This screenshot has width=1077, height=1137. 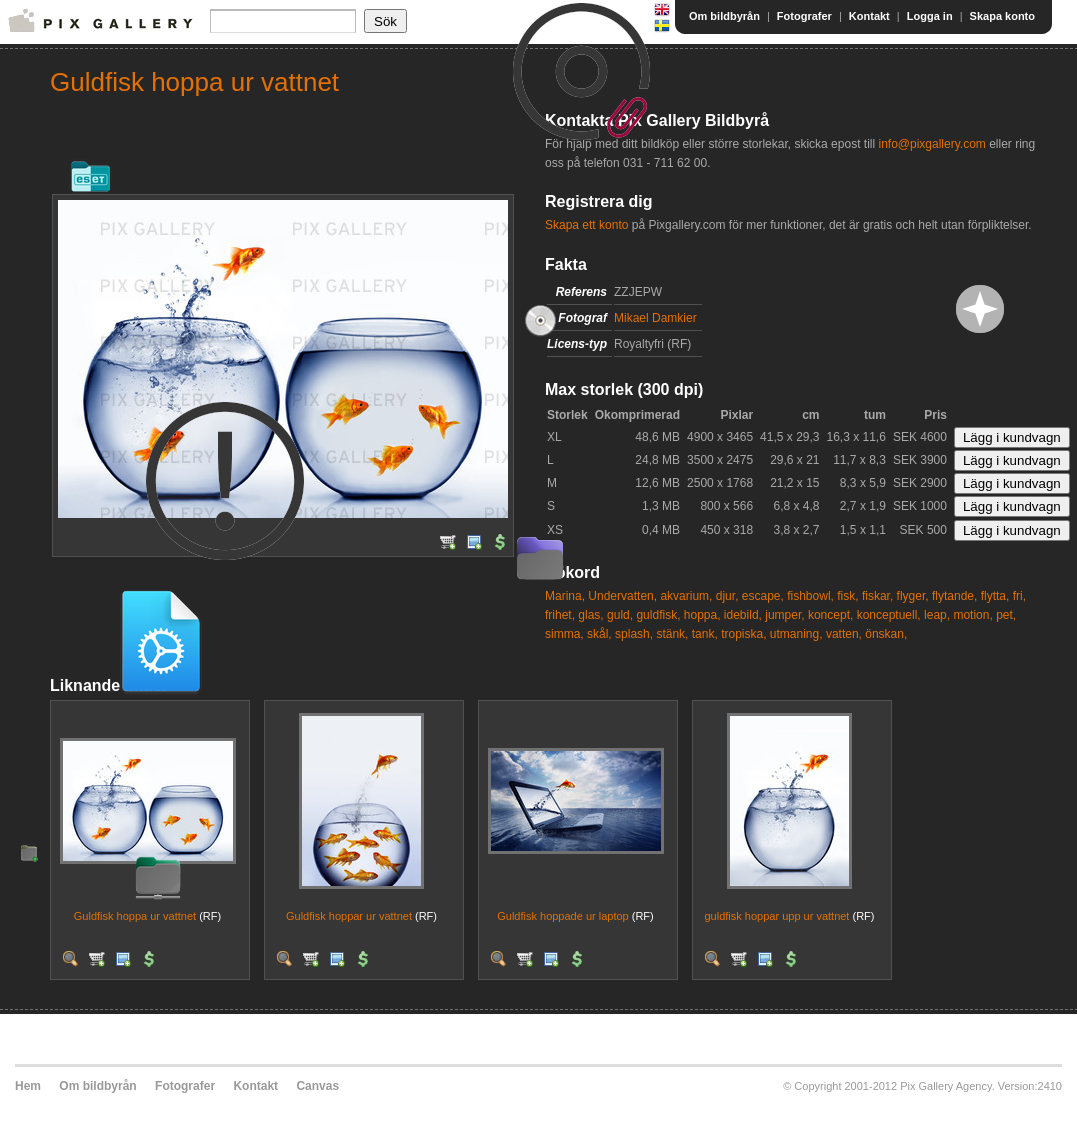 What do you see at coordinates (90, 177) in the screenshot?
I see `open eset antivirus files folder` at bounding box center [90, 177].